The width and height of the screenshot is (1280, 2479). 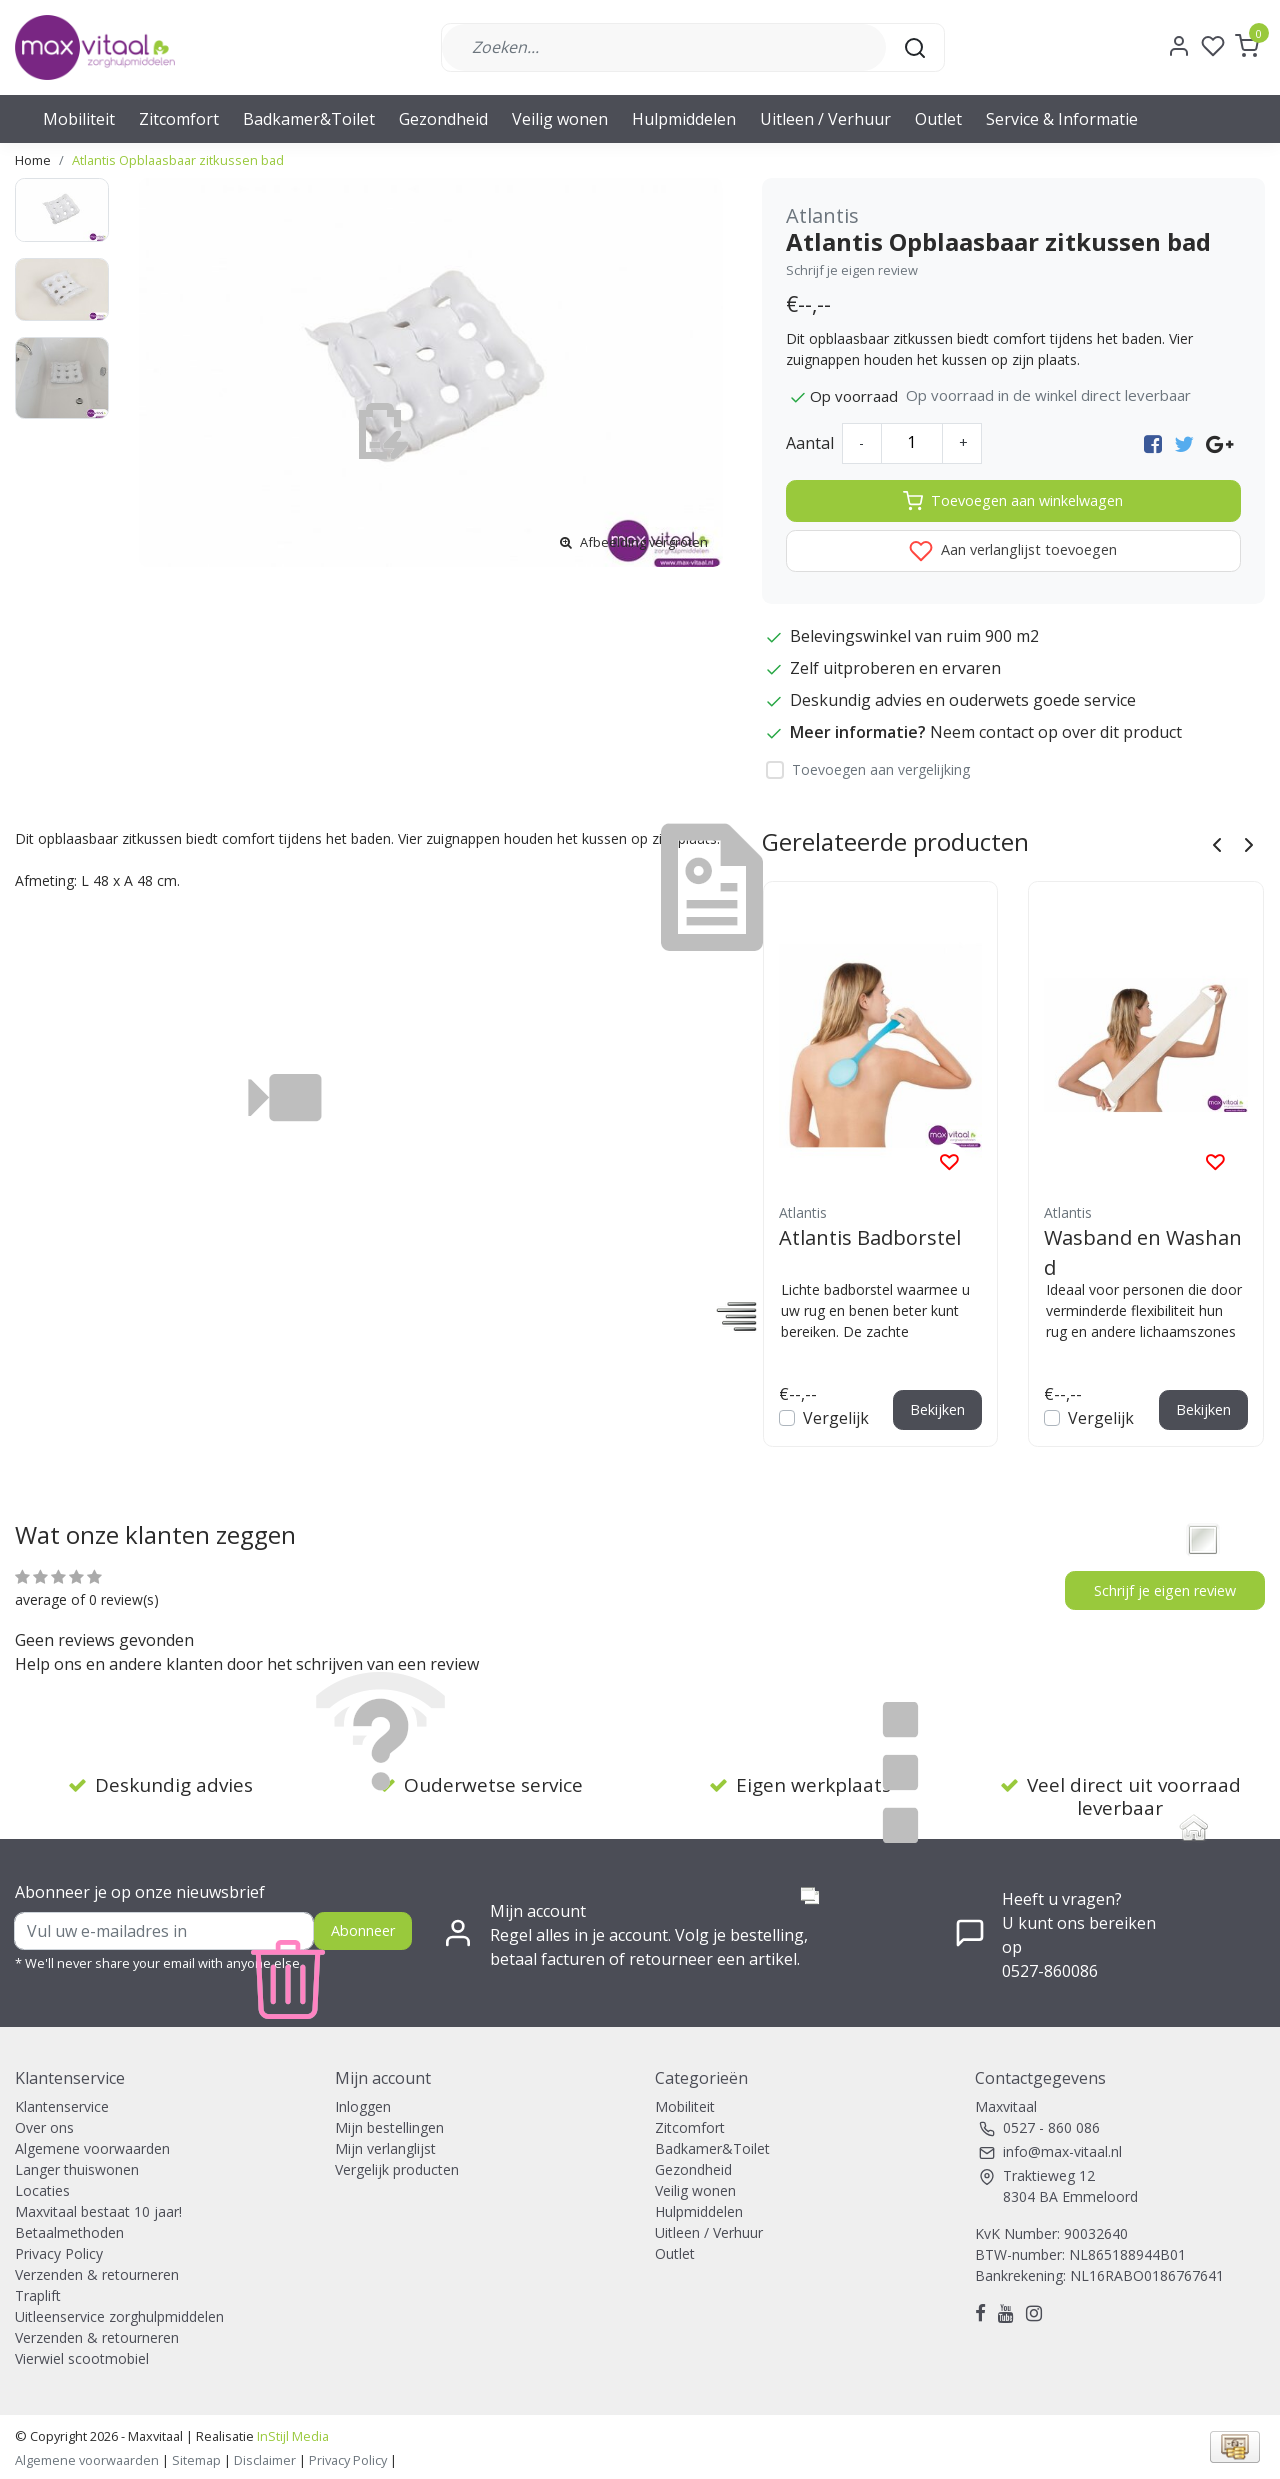 What do you see at coordinates (380, 1726) in the screenshot?
I see `indicates no network route available` at bounding box center [380, 1726].